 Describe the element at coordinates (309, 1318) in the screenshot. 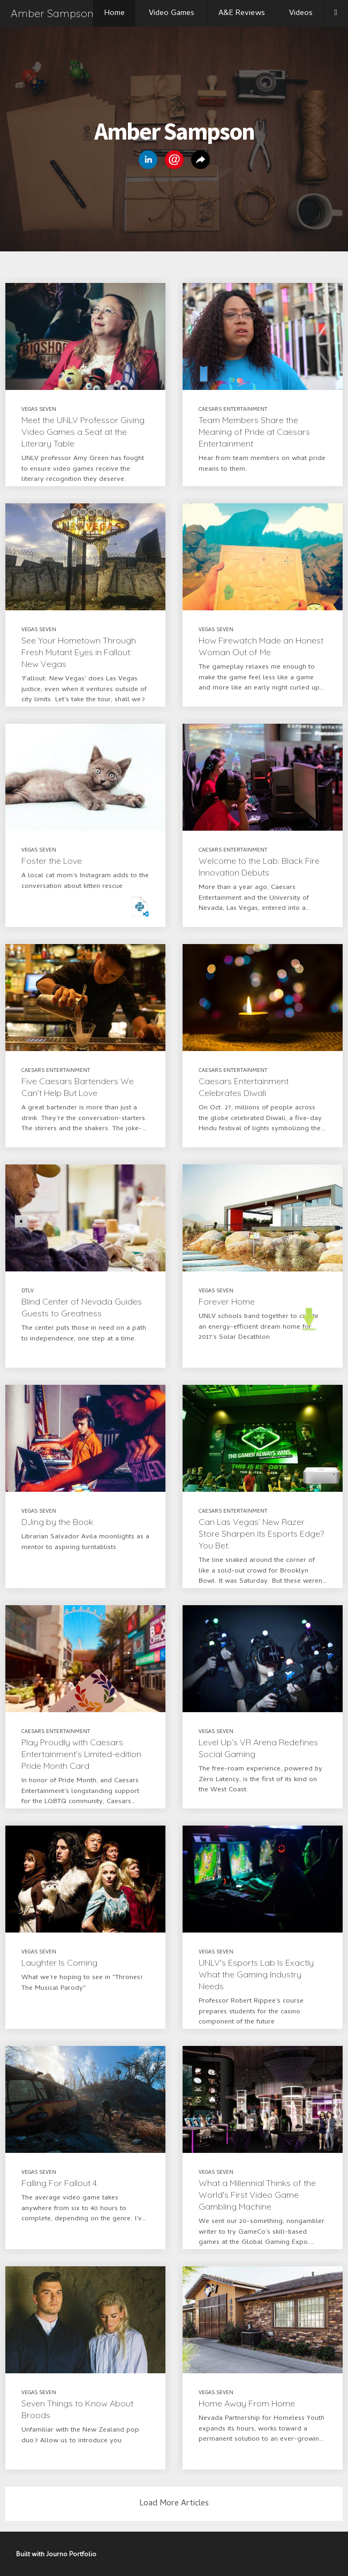

I see `save the current file or document` at that location.